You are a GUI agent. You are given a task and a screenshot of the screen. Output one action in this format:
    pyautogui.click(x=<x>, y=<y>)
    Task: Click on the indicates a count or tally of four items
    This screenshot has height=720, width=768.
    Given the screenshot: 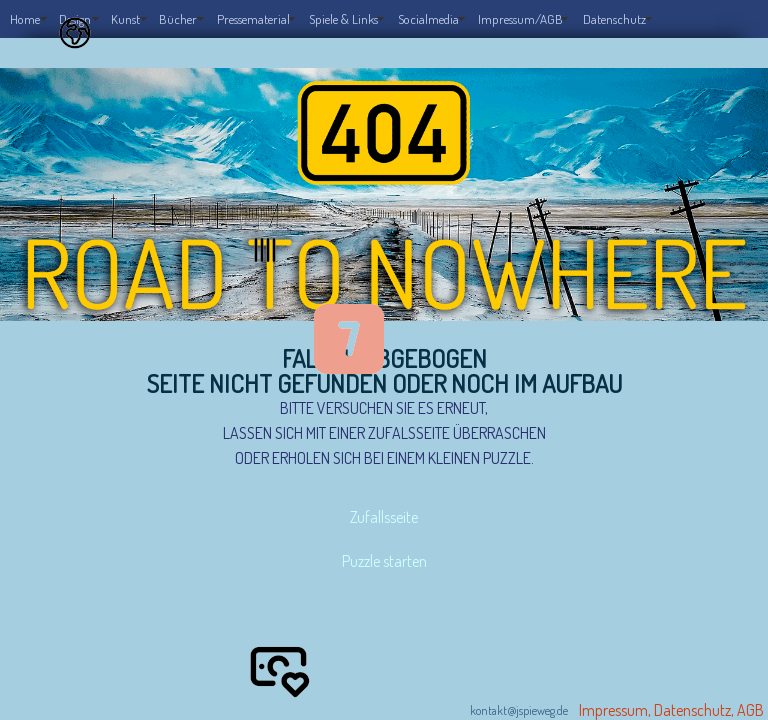 What is the action you would take?
    pyautogui.click(x=265, y=250)
    